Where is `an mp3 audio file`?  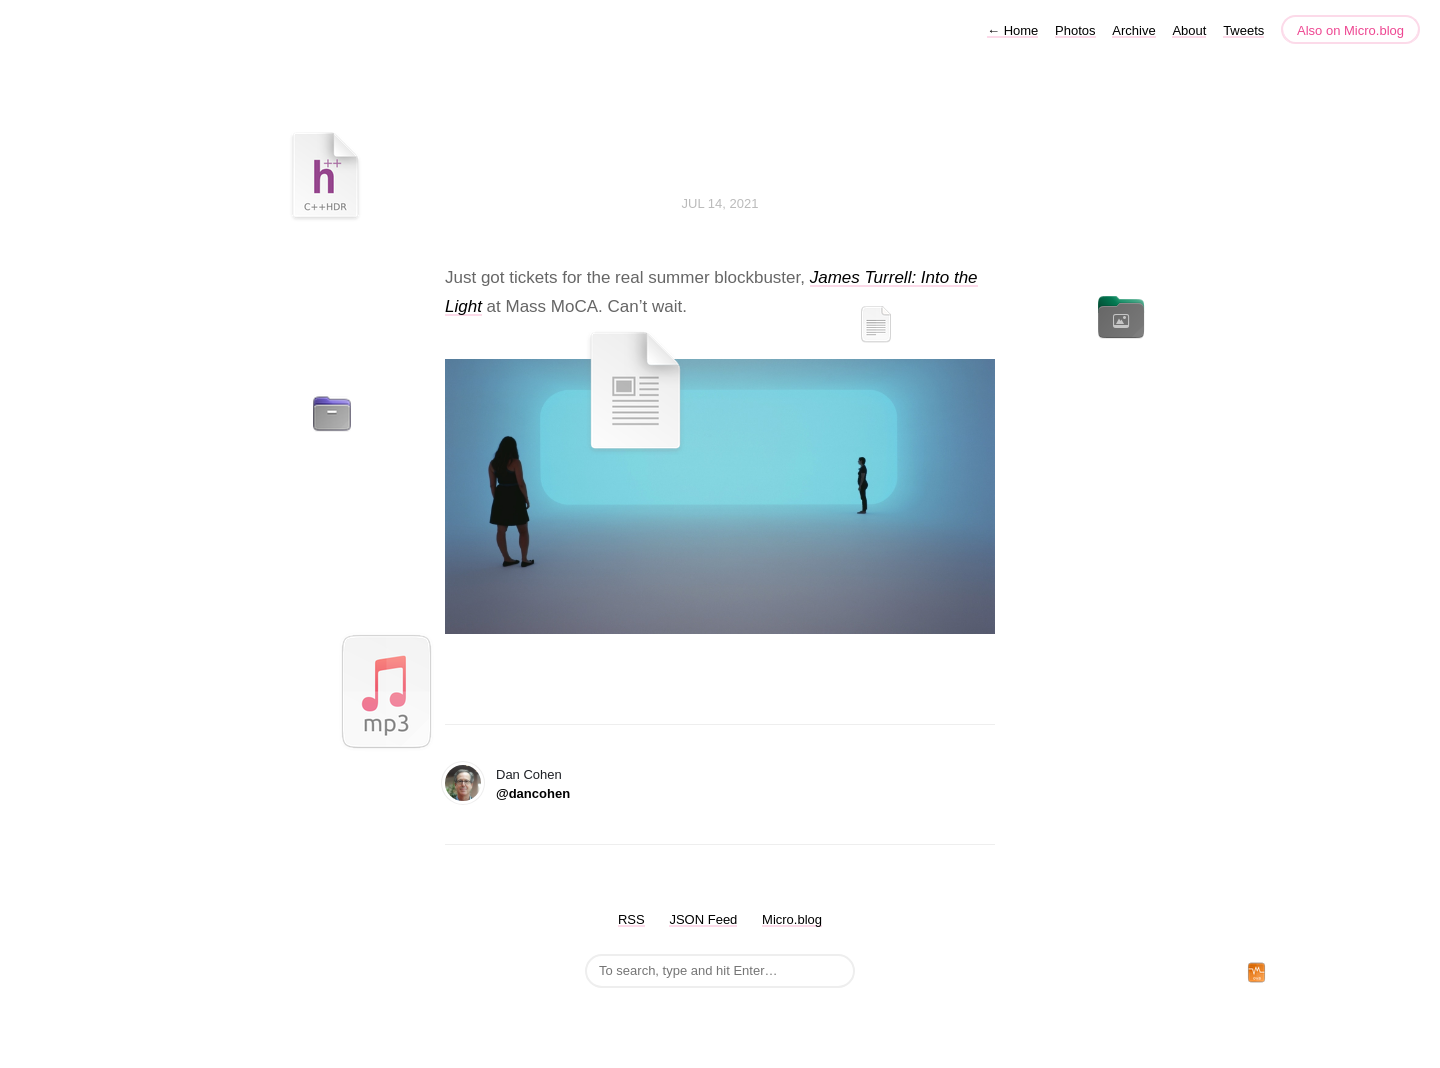
an mp3 audio file is located at coordinates (386, 691).